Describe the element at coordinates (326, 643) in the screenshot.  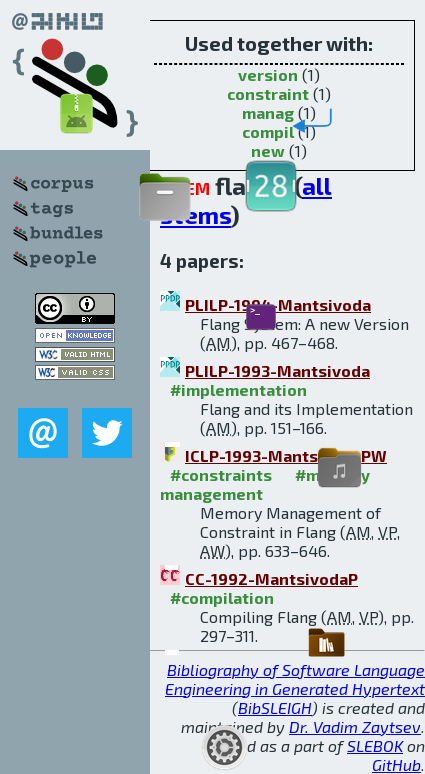
I see `open your calibre ebook library folder` at that location.